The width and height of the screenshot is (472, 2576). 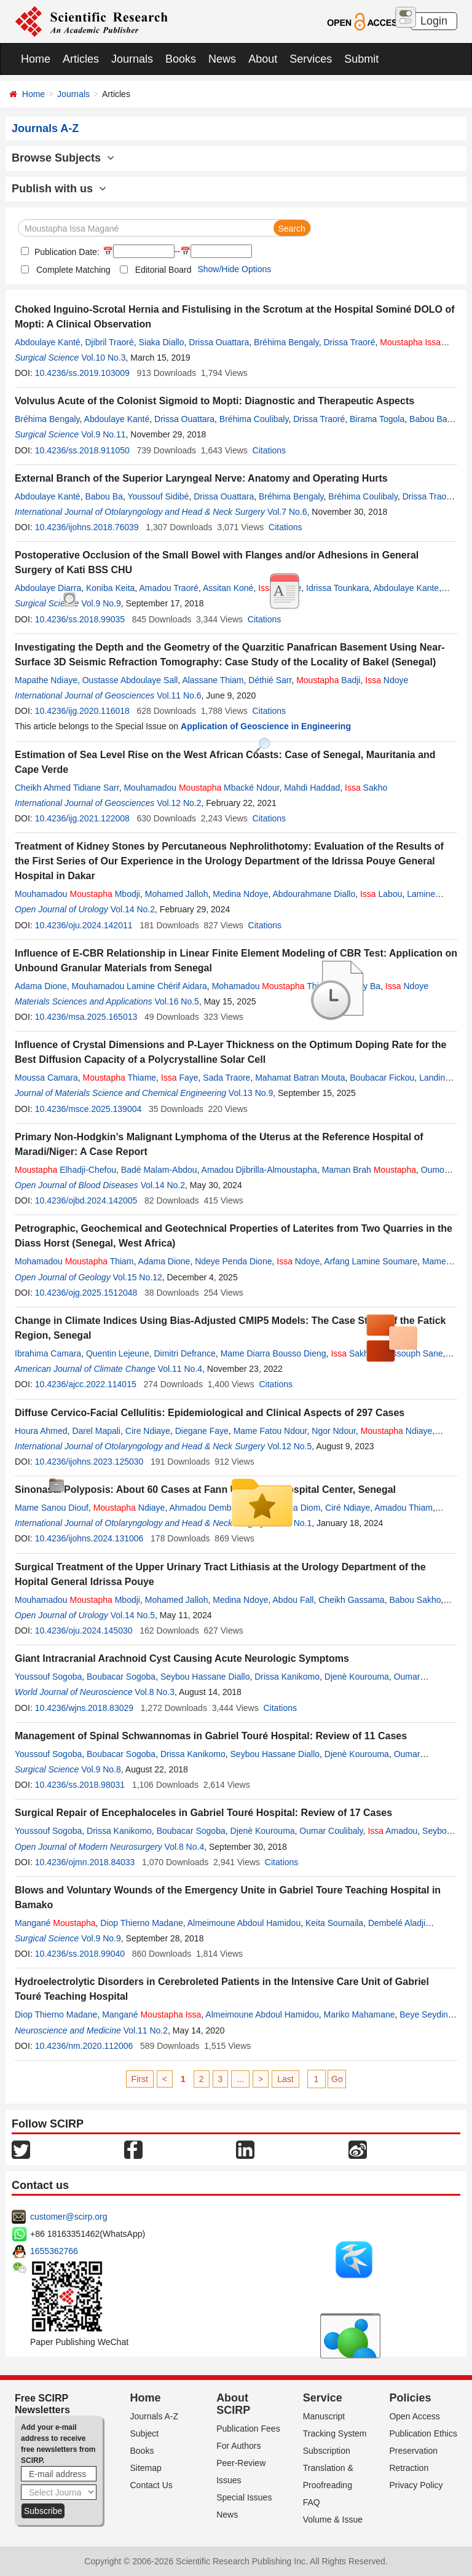 I want to click on search for content or files, so click(x=262, y=745).